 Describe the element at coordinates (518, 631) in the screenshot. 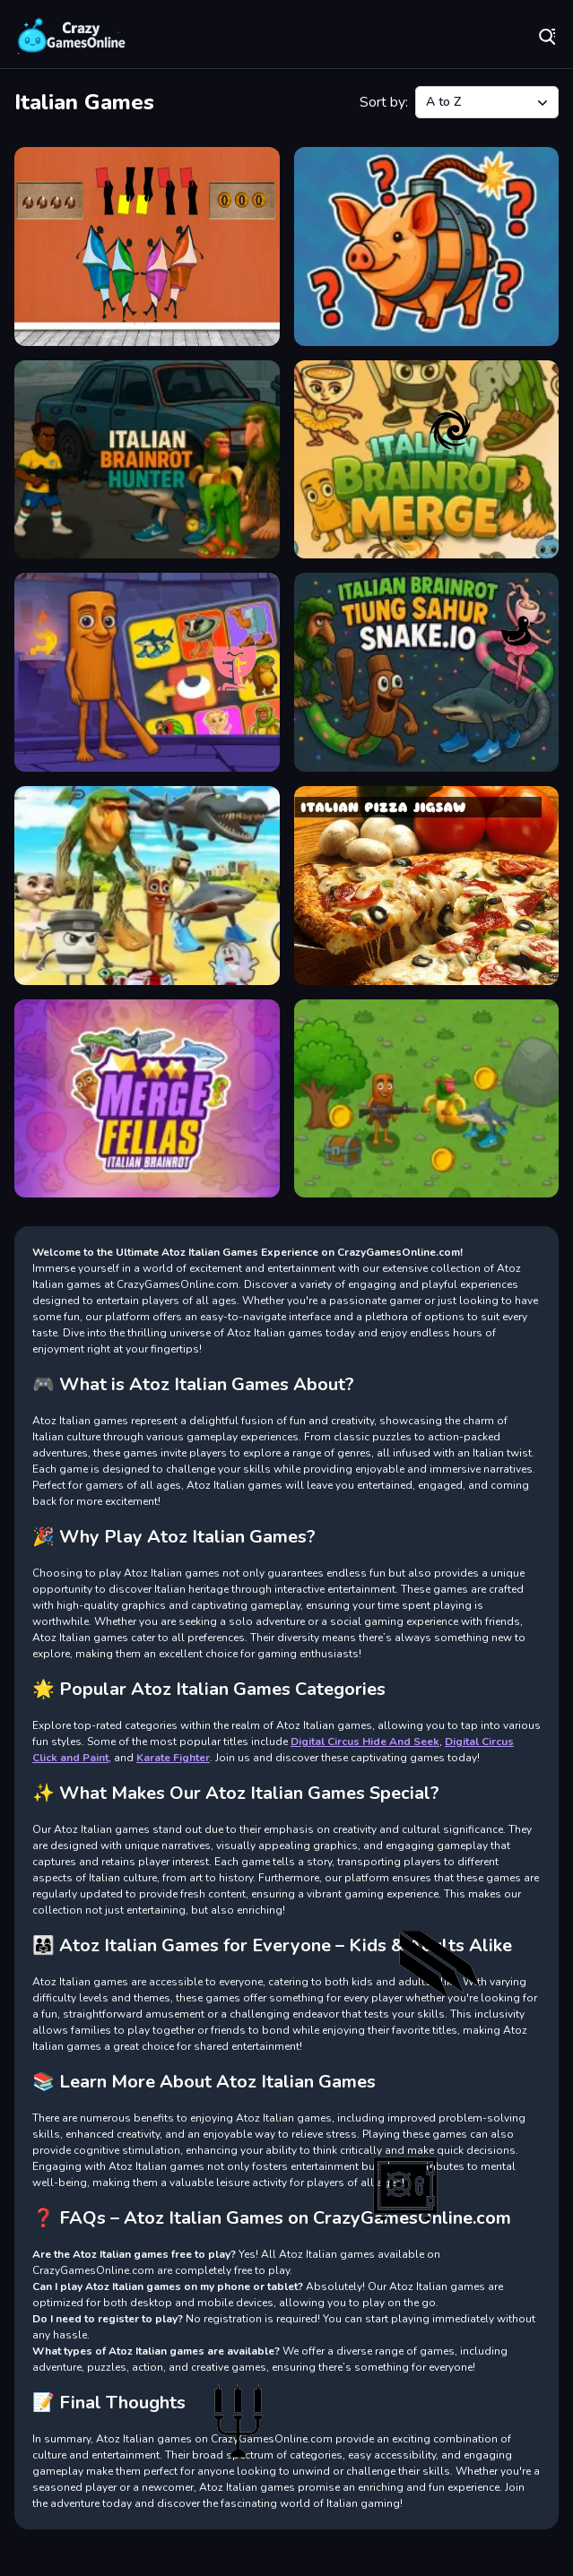

I see `access bath time or kids' mode features` at that location.